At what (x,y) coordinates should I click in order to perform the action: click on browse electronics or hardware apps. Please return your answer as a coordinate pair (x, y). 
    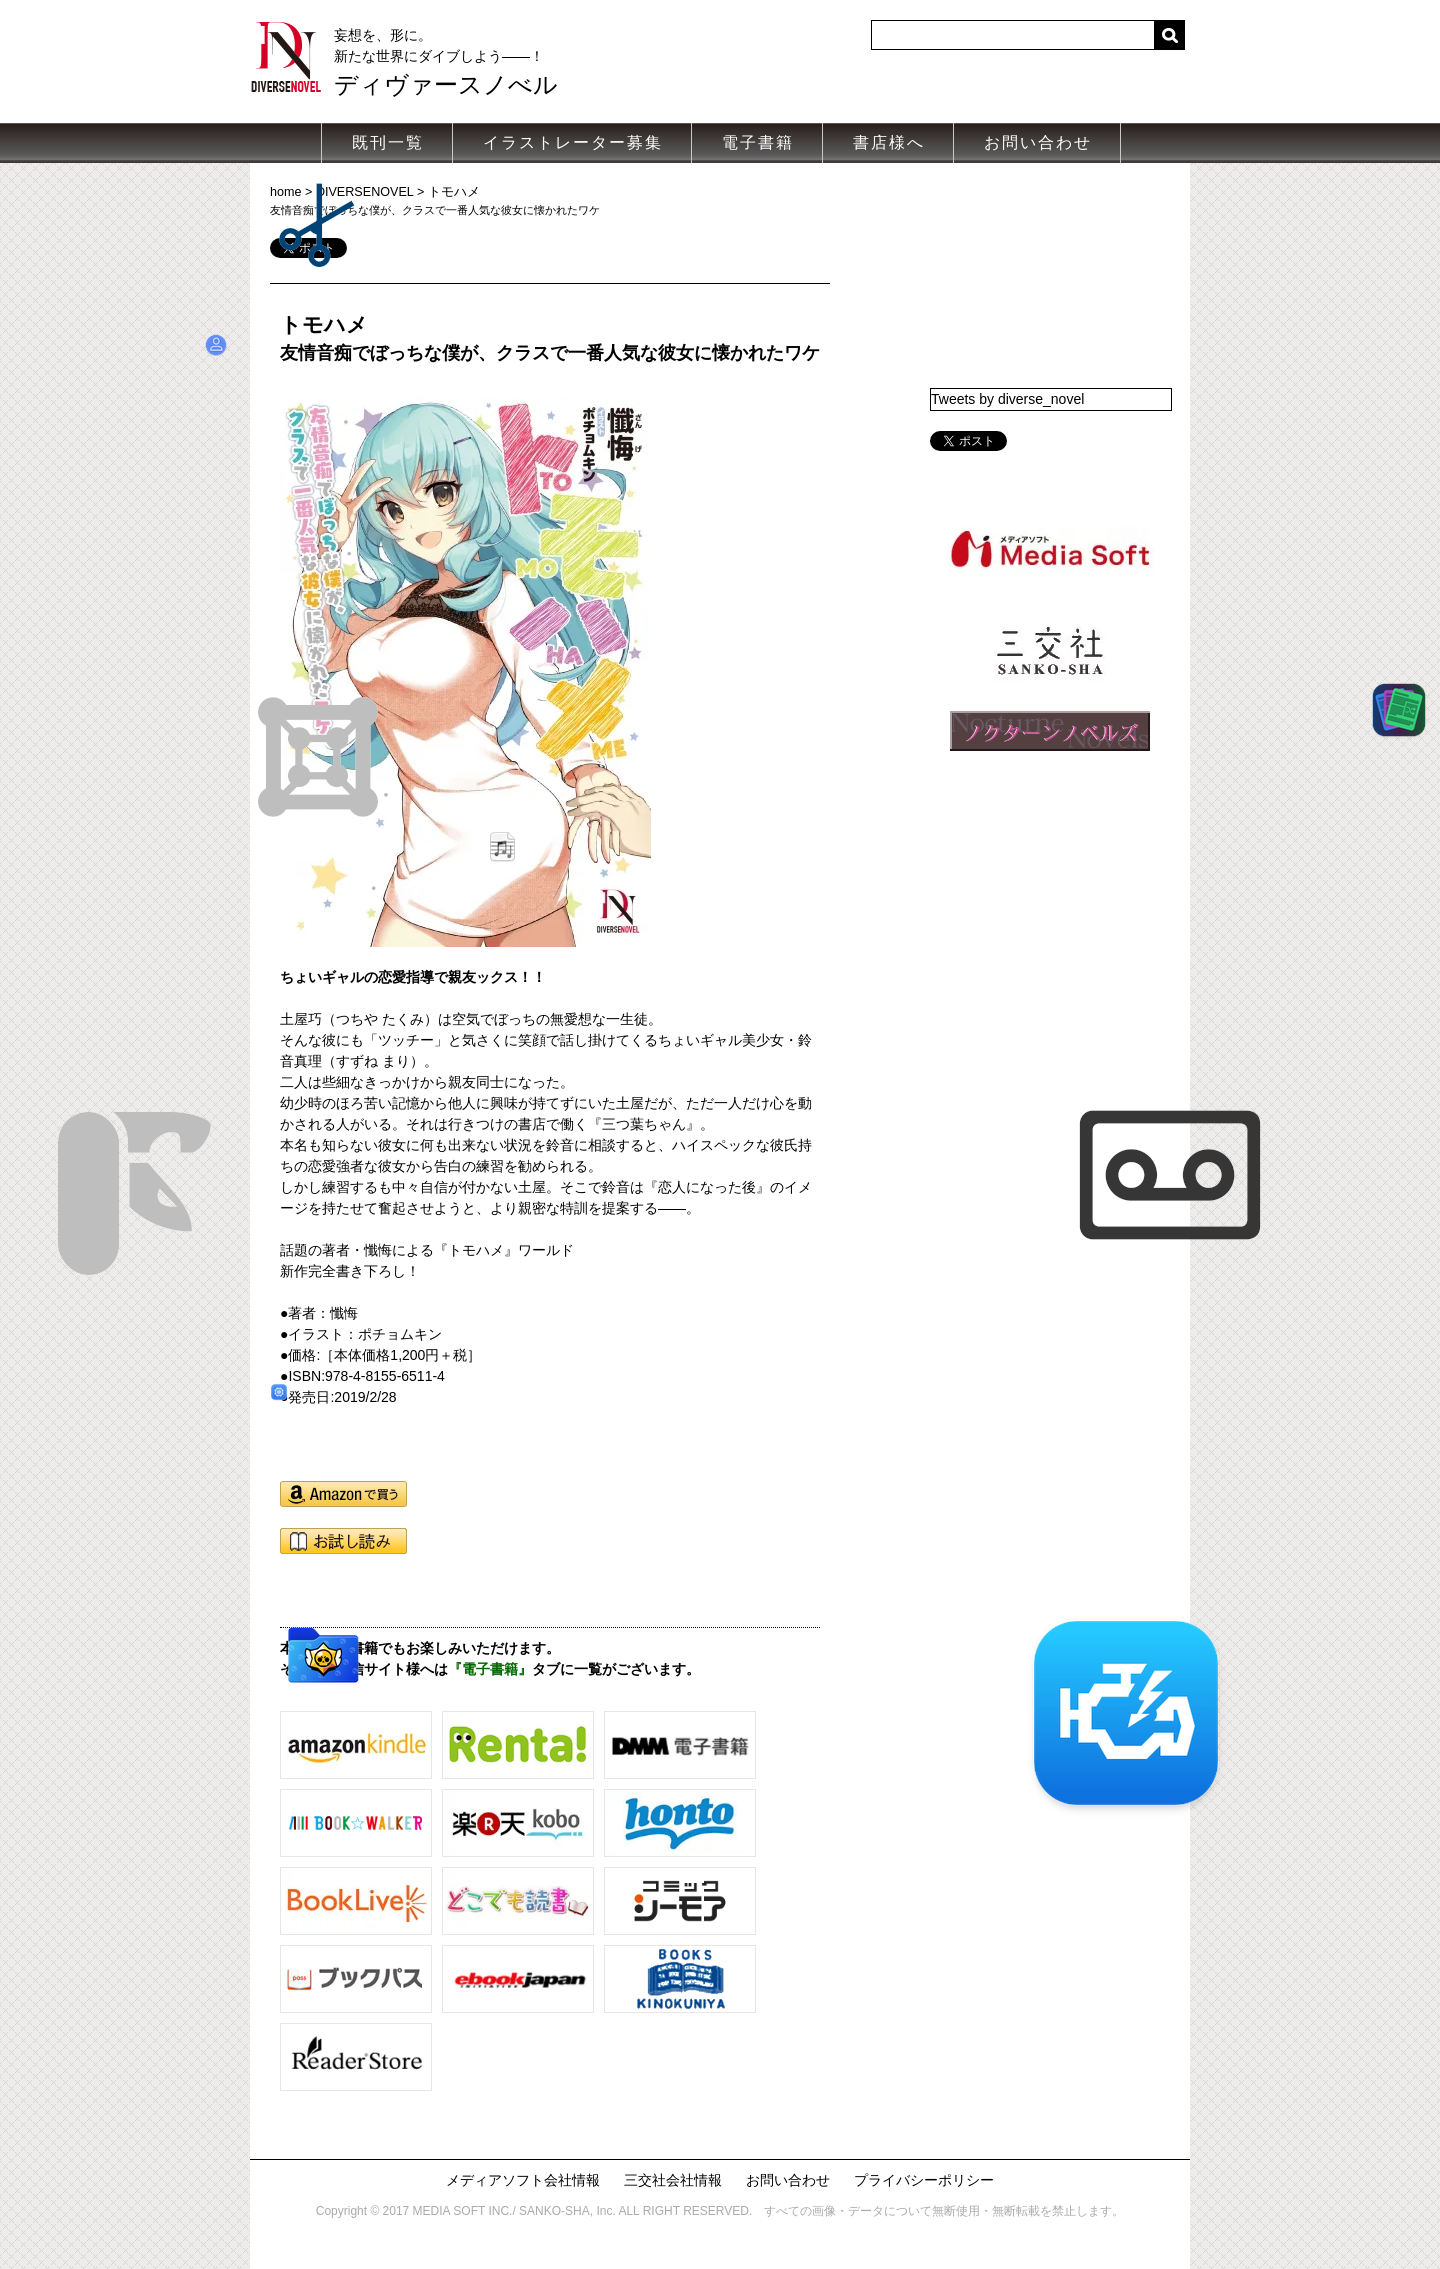
    Looking at the image, I should click on (279, 1392).